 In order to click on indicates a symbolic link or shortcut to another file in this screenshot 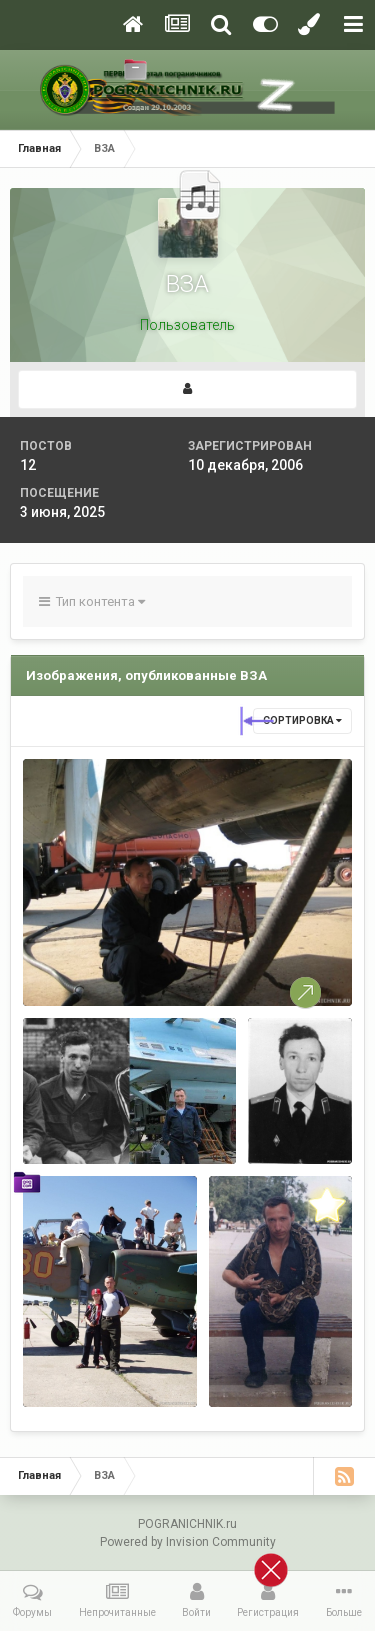, I will do `click(305, 992)`.